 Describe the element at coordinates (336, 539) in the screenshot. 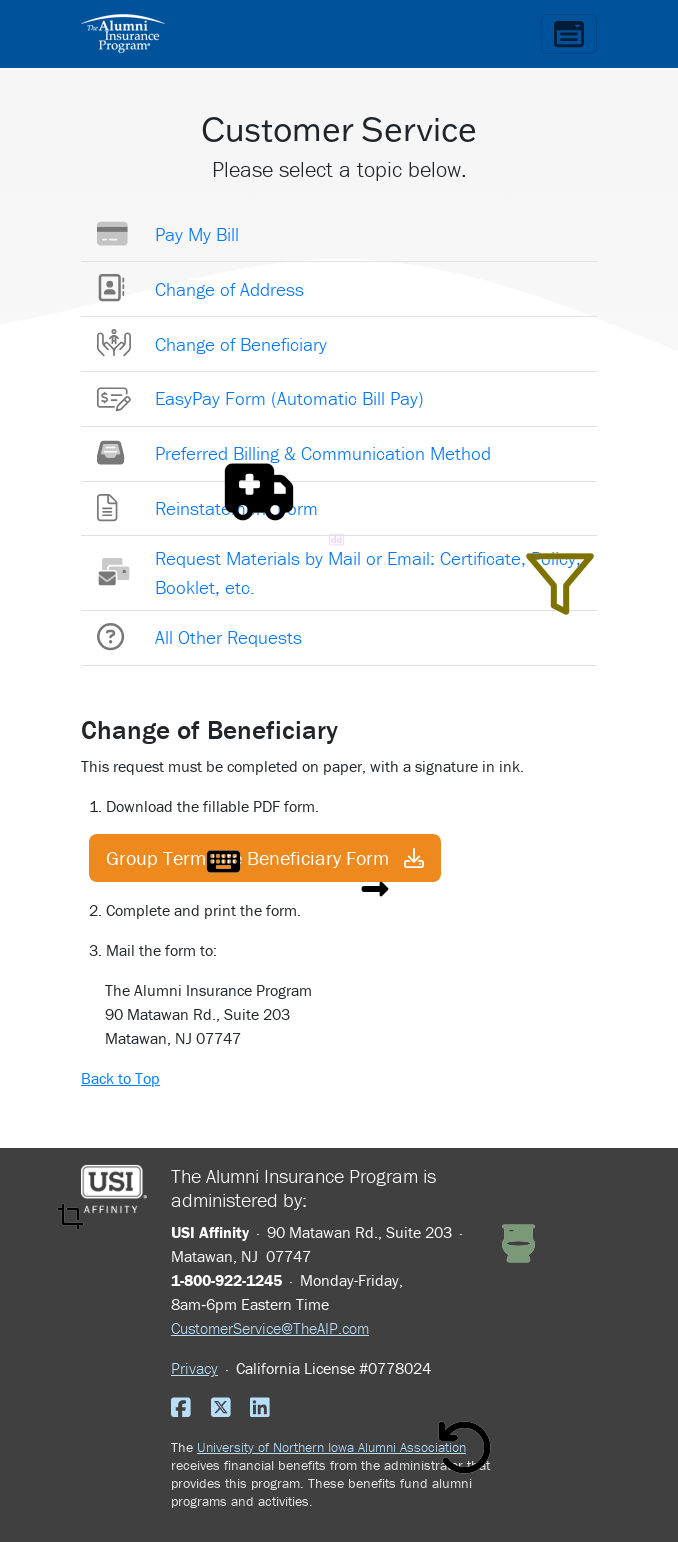

I see `deploy dog logo - a deployment automation service` at that location.